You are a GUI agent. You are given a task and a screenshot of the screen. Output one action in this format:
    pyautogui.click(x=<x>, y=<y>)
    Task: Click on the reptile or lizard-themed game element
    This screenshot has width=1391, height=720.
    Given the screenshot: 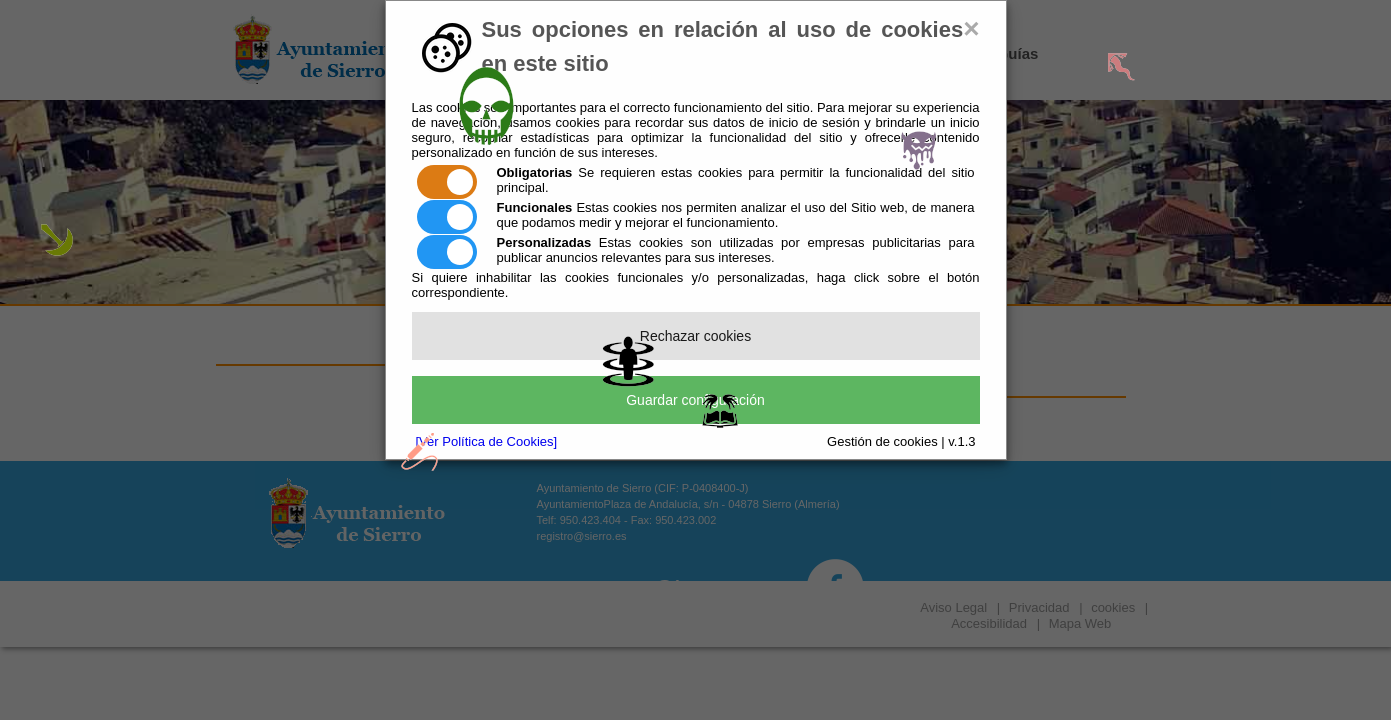 What is the action you would take?
    pyautogui.click(x=1121, y=66)
    